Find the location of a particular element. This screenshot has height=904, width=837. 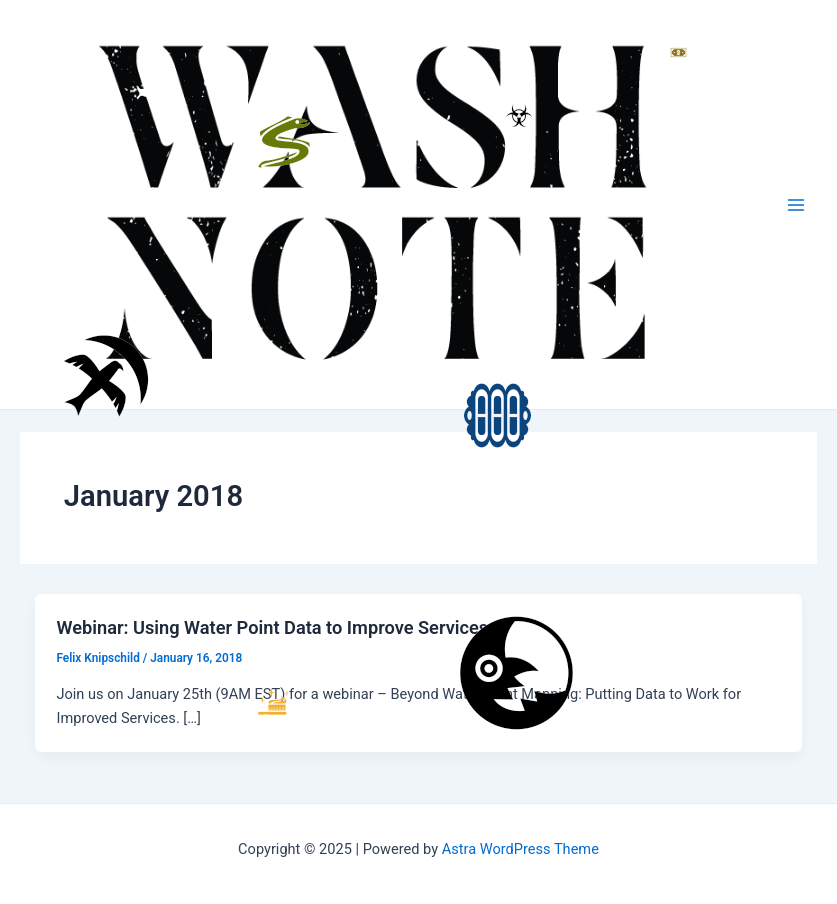

toggle dark mode or night theme is located at coordinates (516, 672).